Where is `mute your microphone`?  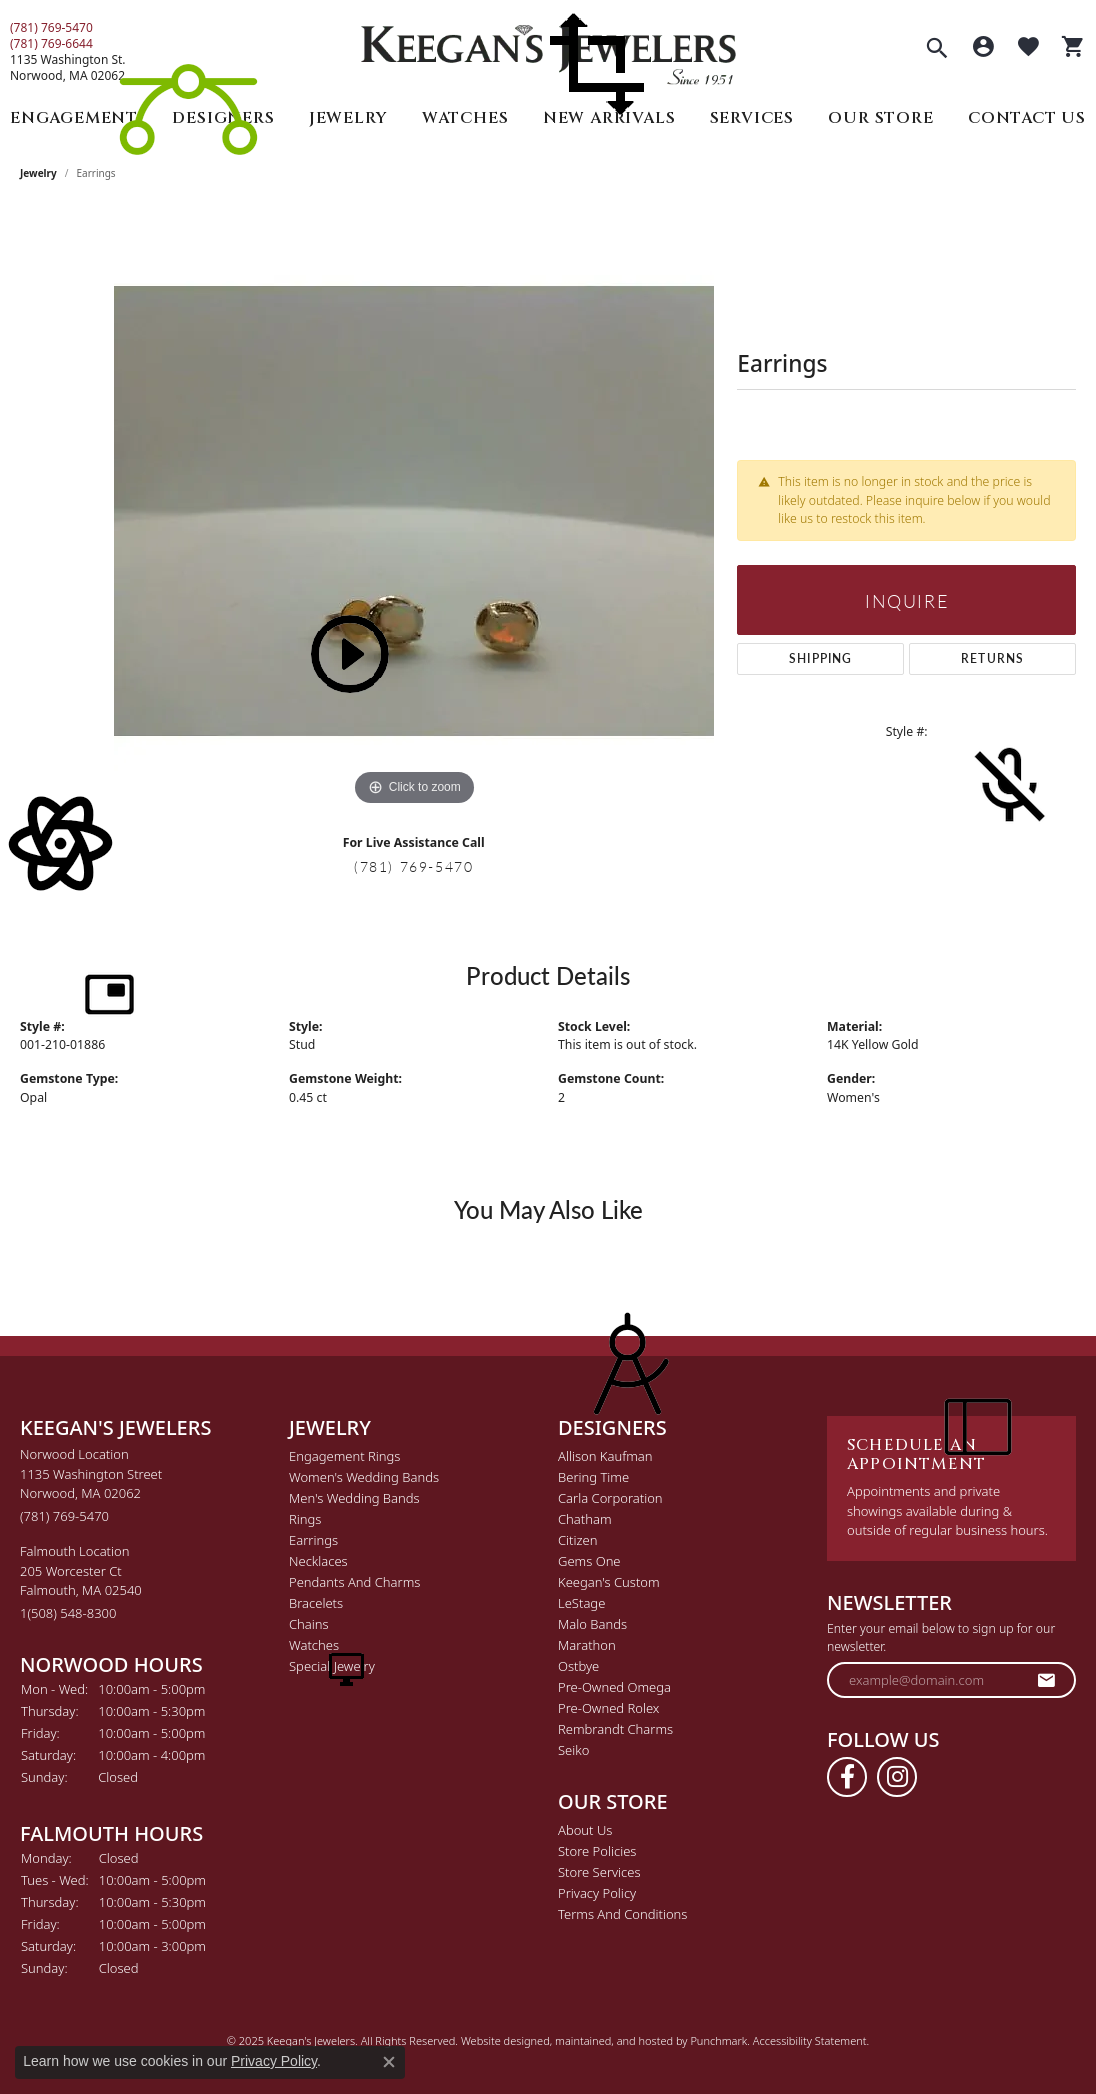
mute your microphone is located at coordinates (1009, 786).